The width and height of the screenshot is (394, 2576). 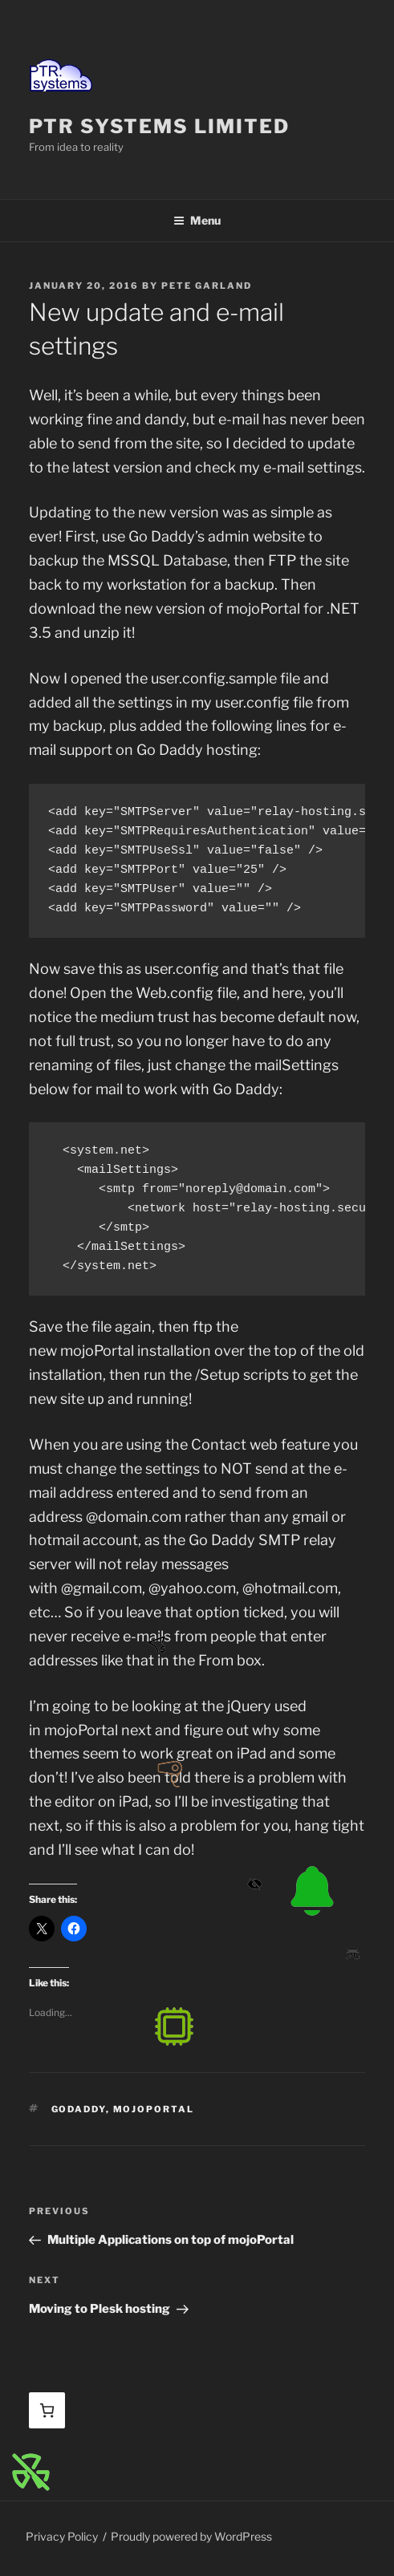 I want to click on access hair styling or beauty tools, so click(x=170, y=1772).